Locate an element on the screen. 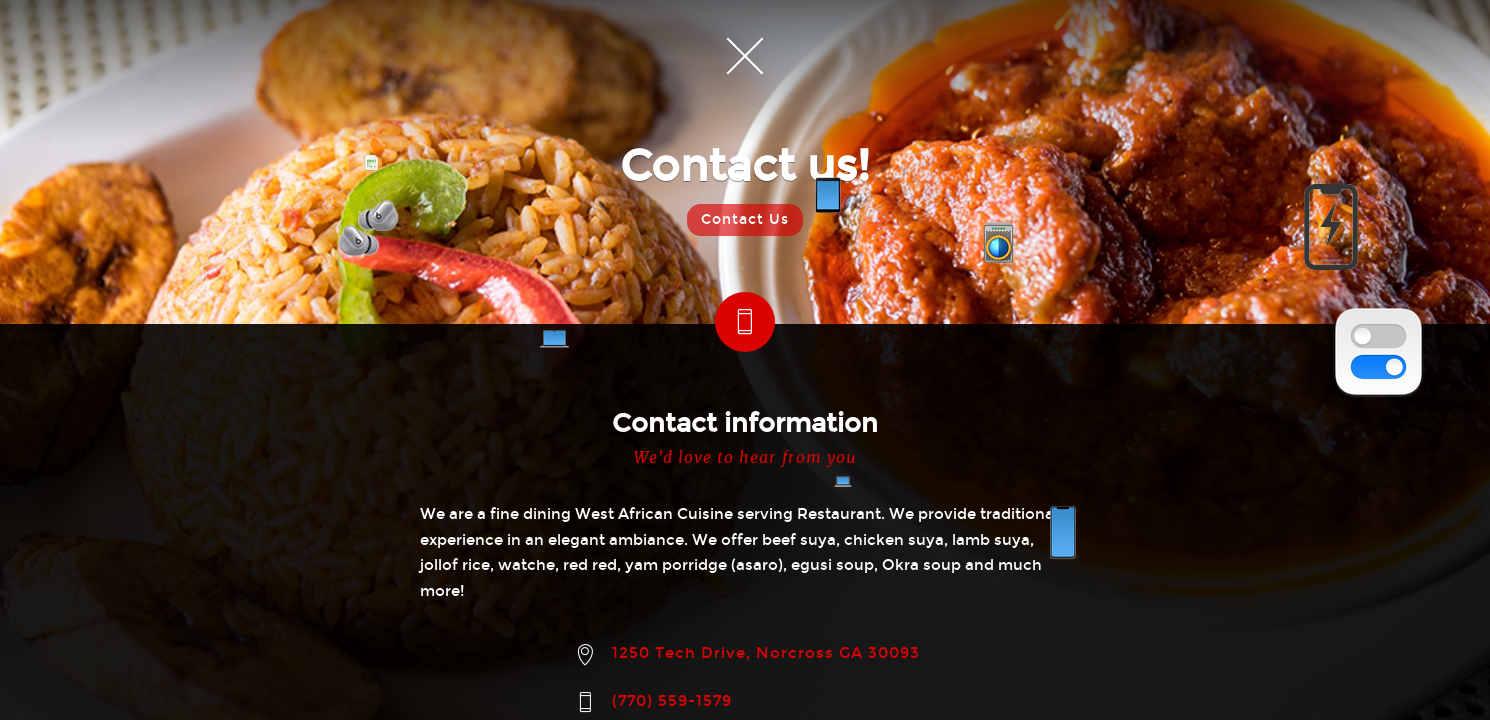 Image resolution: width=1490 pixels, height=720 pixels. open control center to adjust system settings is located at coordinates (1378, 351).